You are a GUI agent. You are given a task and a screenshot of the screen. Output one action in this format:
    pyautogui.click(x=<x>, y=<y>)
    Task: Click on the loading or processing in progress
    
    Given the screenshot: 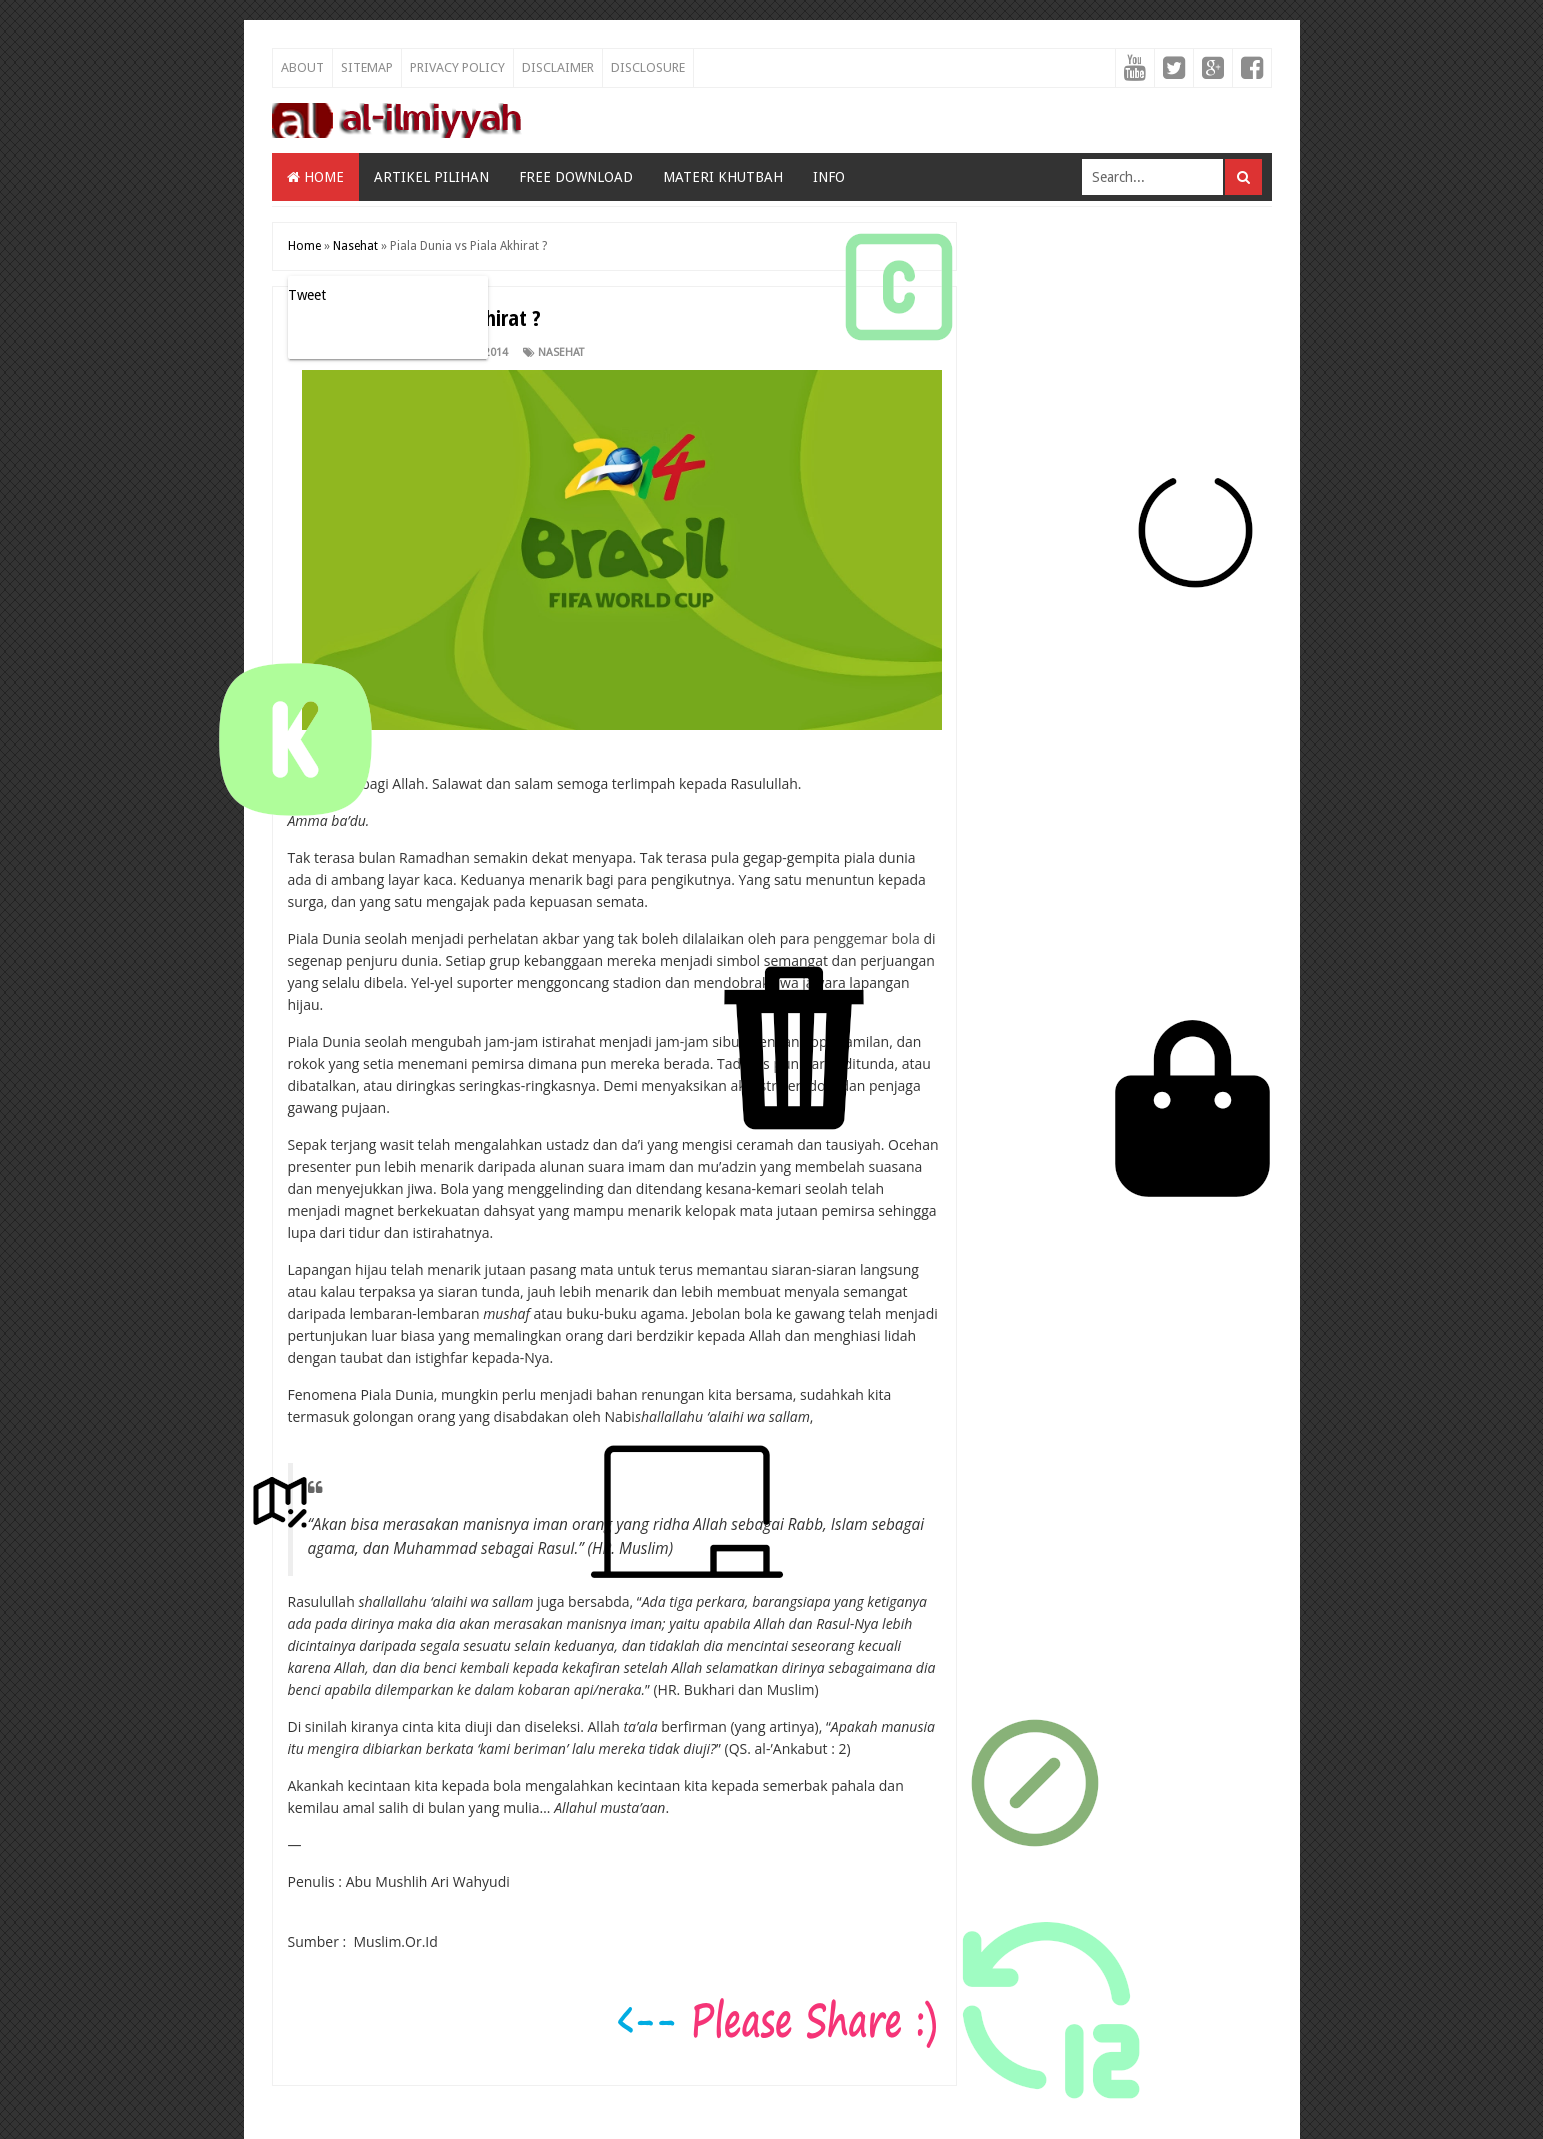 What is the action you would take?
    pyautogui.click(x=1195, y=530)
    